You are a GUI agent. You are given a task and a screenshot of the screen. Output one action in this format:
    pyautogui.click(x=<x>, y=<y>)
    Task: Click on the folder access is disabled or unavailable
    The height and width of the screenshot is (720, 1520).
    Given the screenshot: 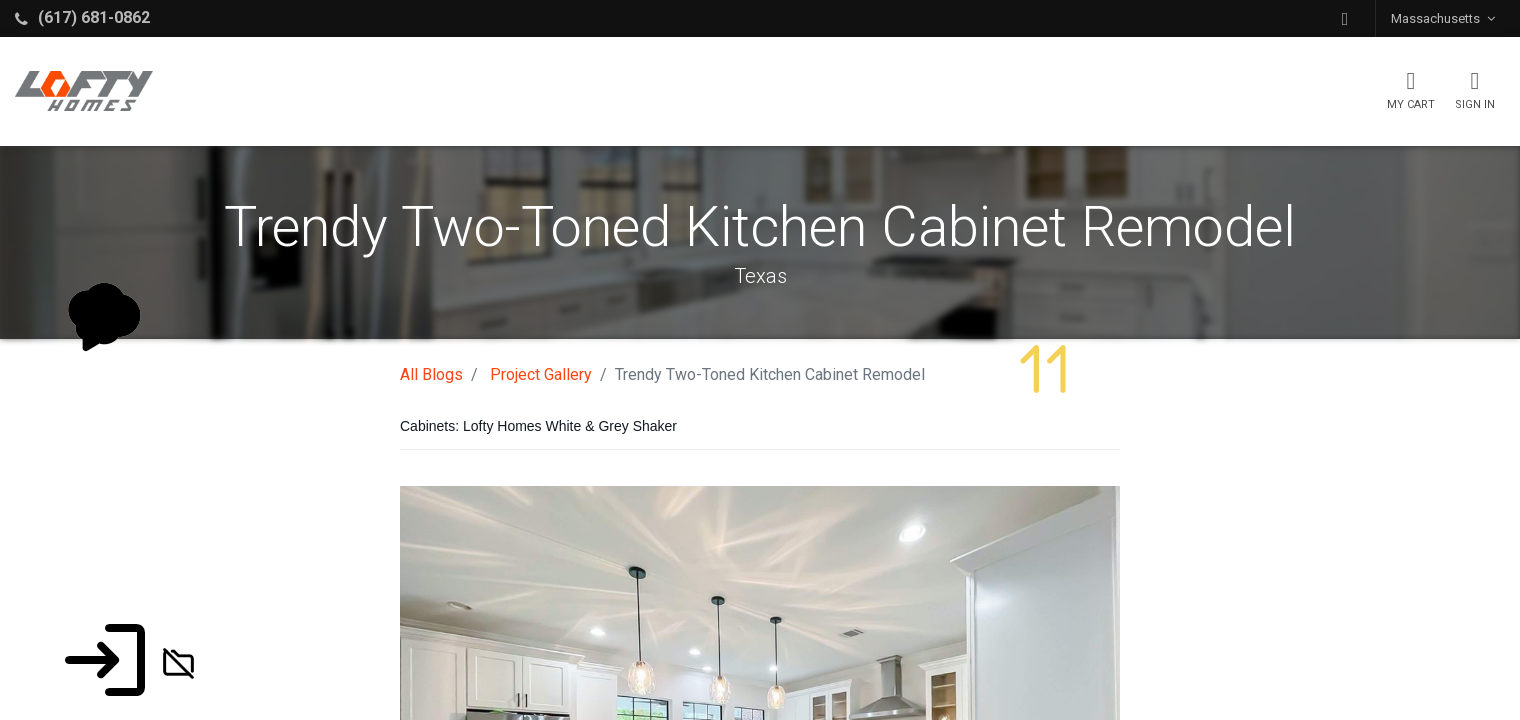 What is the action you would take?
    pyautogui.click(x=178, y=663)
    